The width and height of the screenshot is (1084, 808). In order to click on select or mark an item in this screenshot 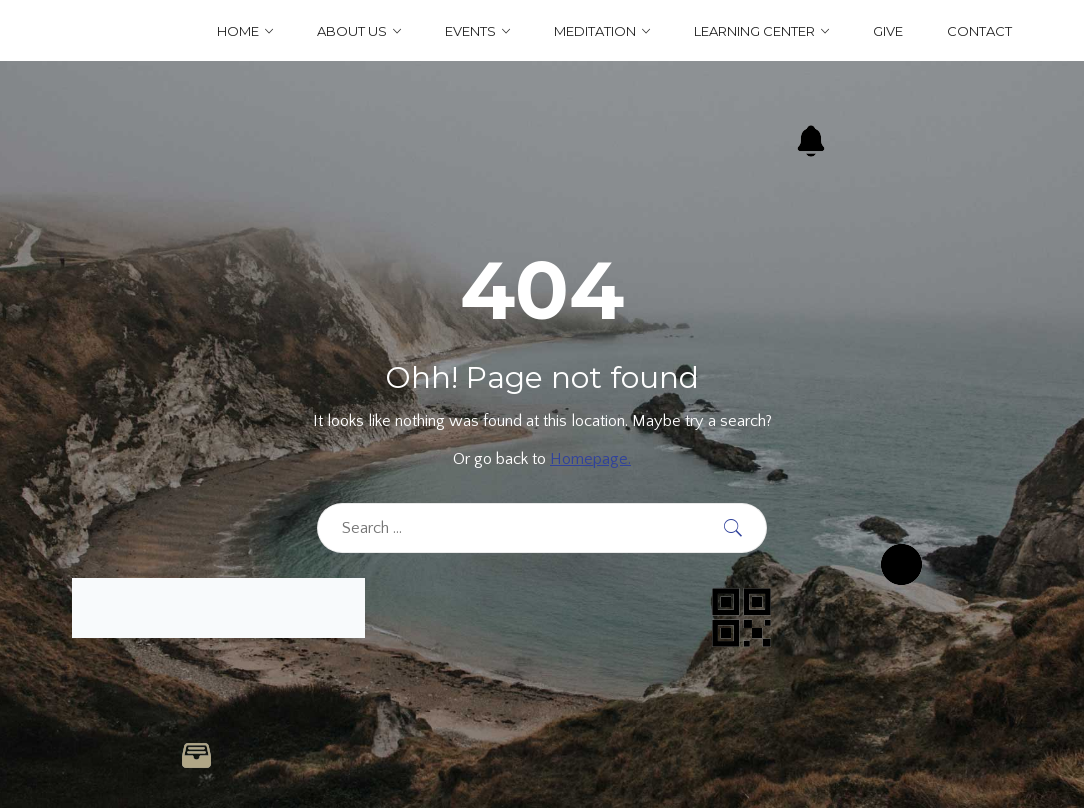, I will do `click(901, 564)`.